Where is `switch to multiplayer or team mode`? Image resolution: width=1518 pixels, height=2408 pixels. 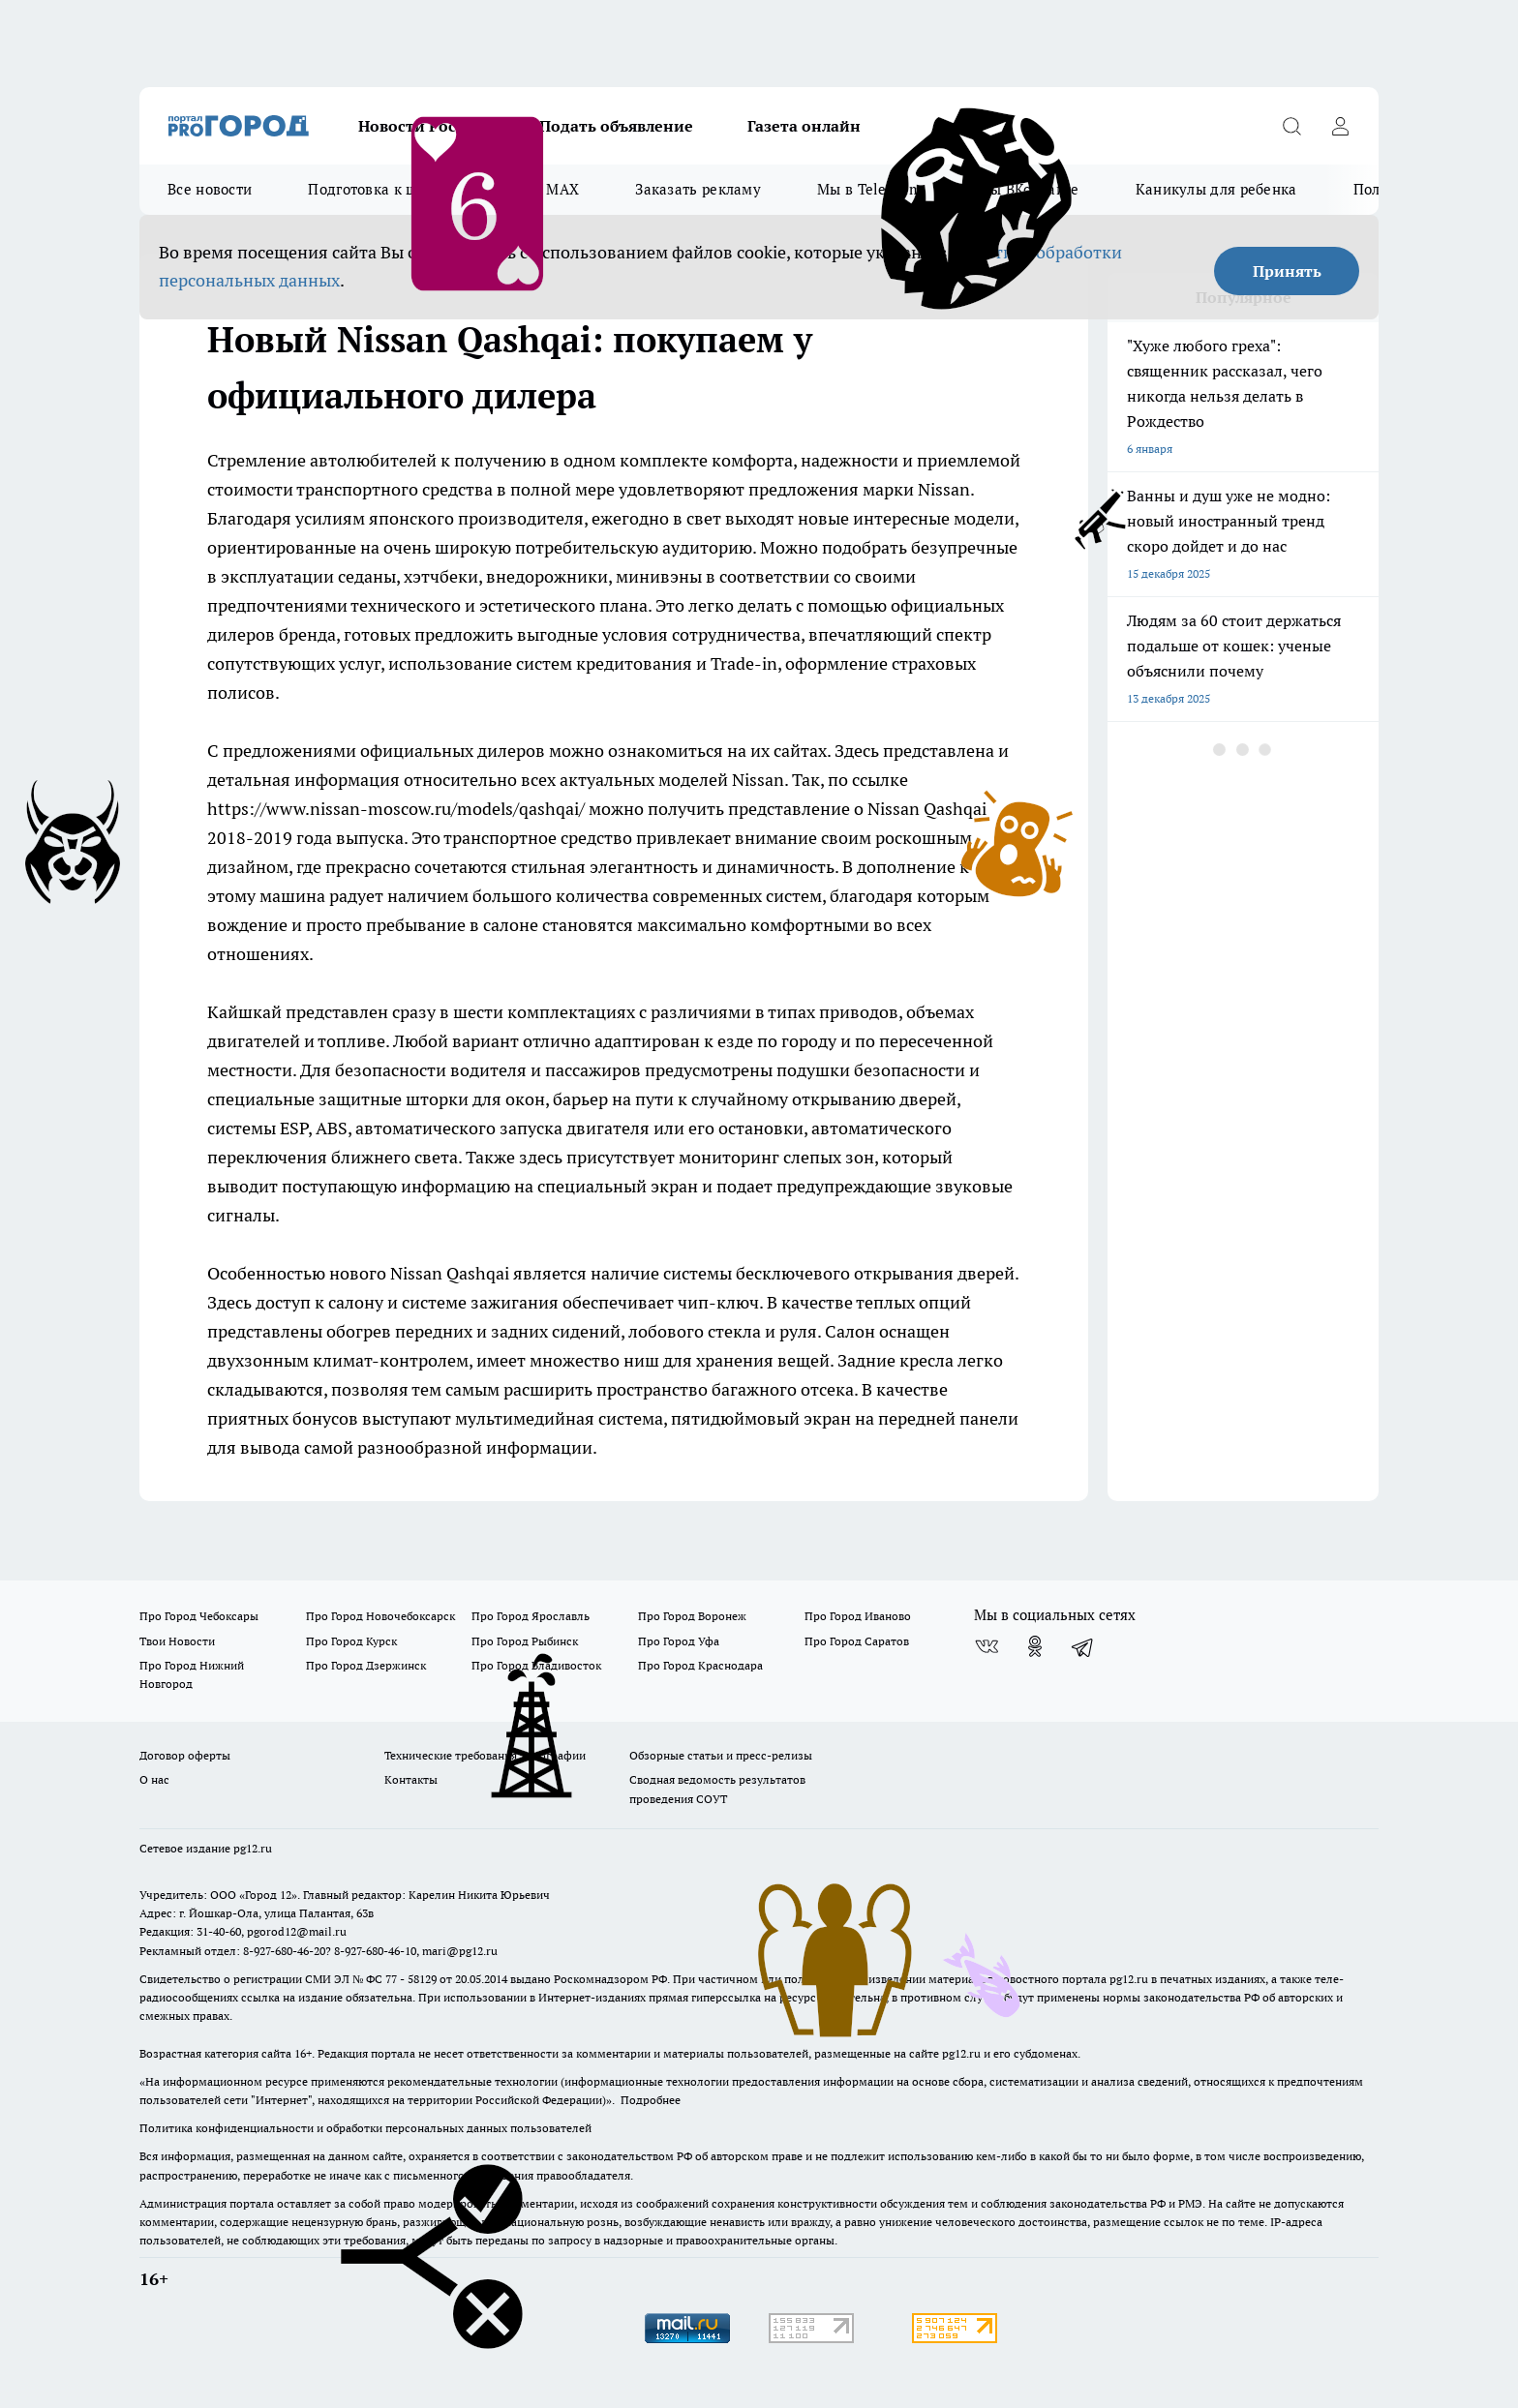 switch to multiplayer or team mode is located at coordinates (835, 1960).